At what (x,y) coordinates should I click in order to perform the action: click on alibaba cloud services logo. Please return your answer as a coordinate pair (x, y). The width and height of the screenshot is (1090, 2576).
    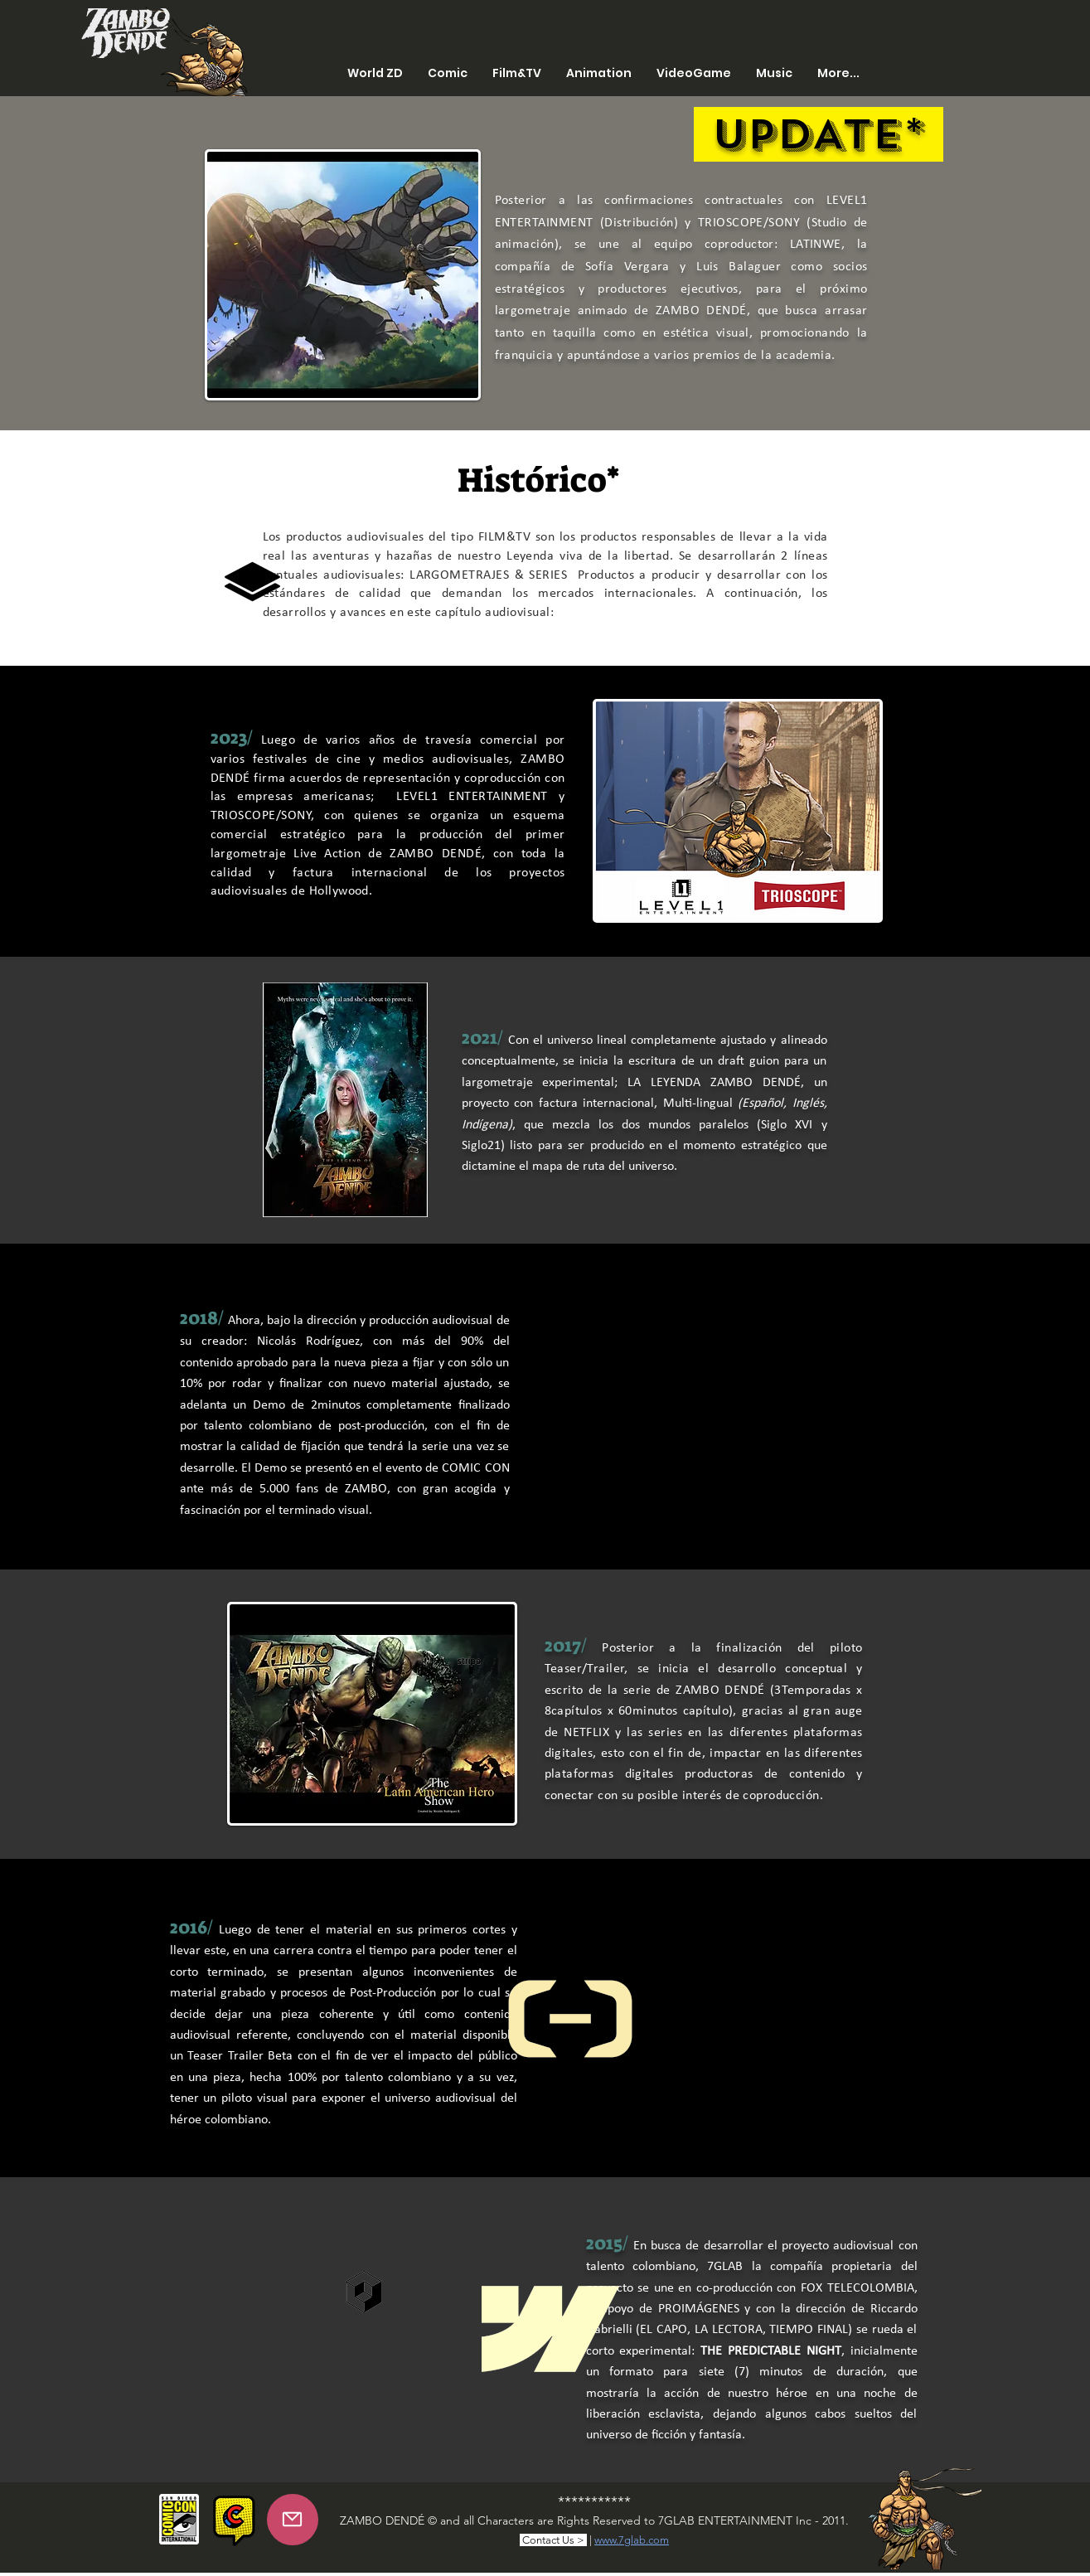
    Looking at the image, I should click on (570, 2019).